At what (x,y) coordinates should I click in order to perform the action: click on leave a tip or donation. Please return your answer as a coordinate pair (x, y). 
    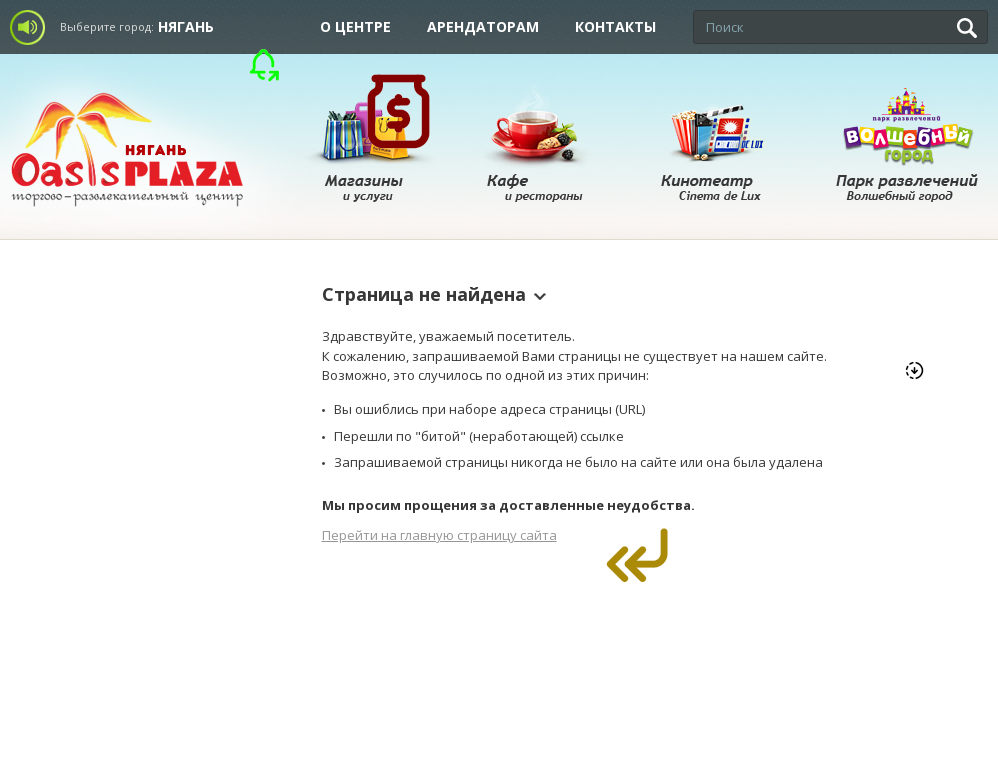
    Looking at the image, I should click on (398, 109).